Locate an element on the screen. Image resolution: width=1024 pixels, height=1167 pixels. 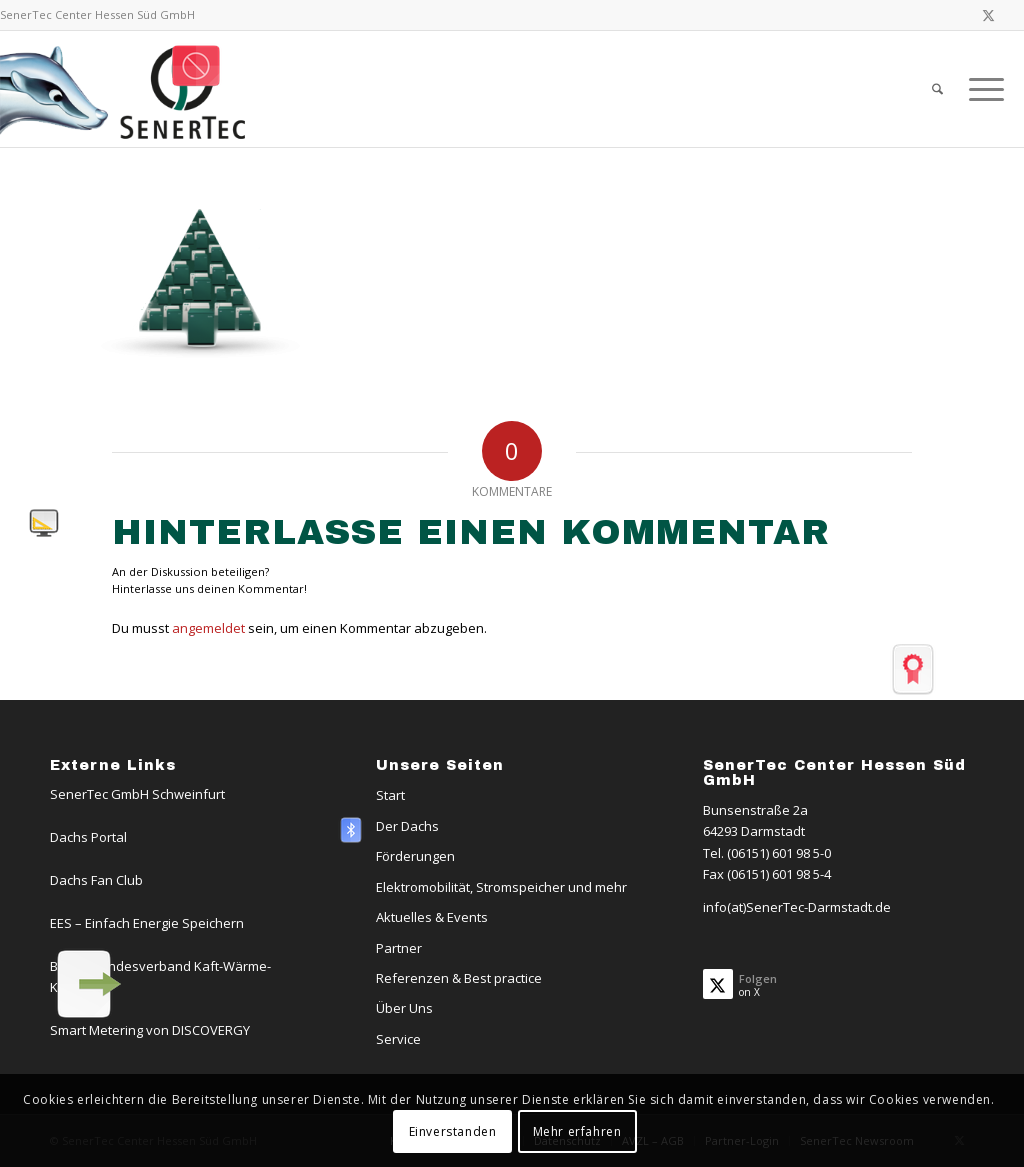
open display settings is located at coordinates (44, 523).